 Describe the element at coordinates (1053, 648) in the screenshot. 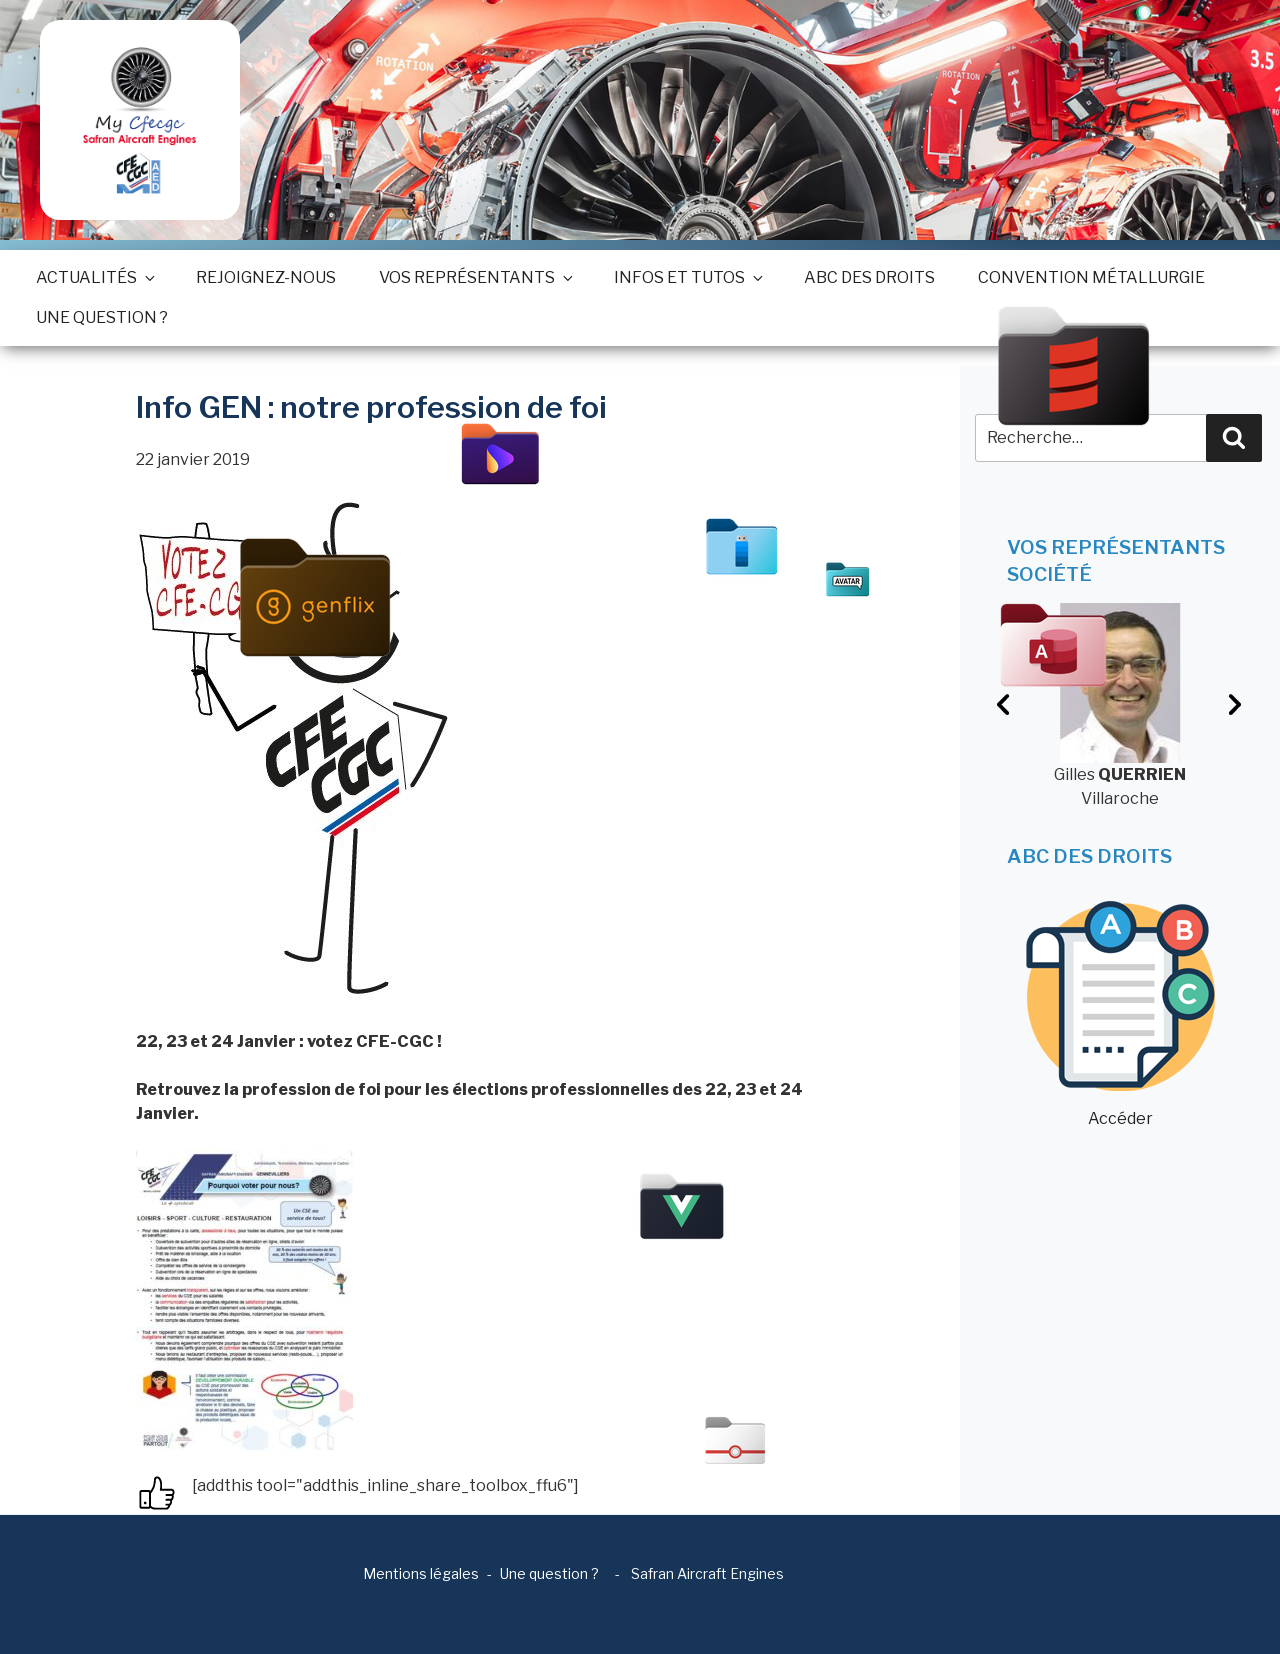

I see `open folder containing Microsoft Access database files` at that location.